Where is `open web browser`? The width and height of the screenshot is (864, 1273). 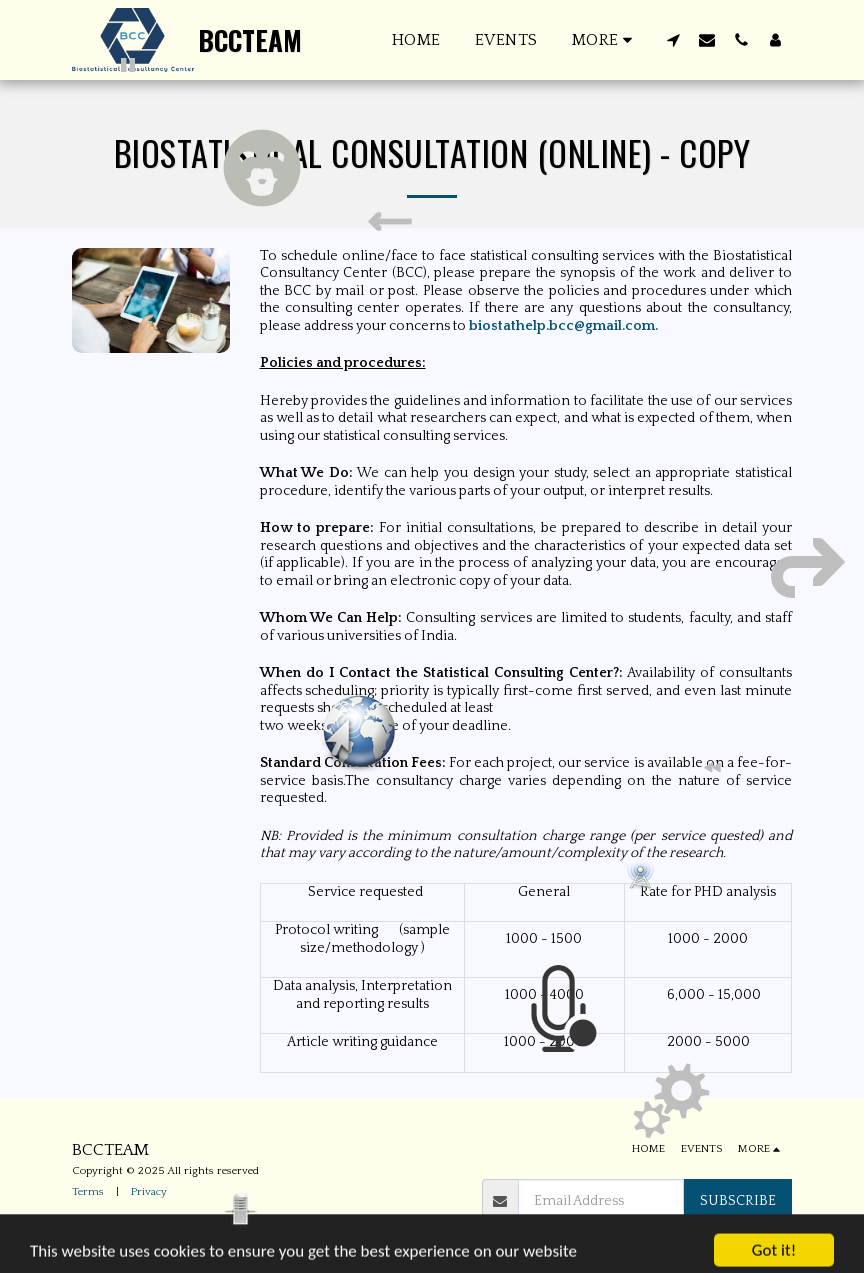
open web browser is located at coordinates (360, 732).